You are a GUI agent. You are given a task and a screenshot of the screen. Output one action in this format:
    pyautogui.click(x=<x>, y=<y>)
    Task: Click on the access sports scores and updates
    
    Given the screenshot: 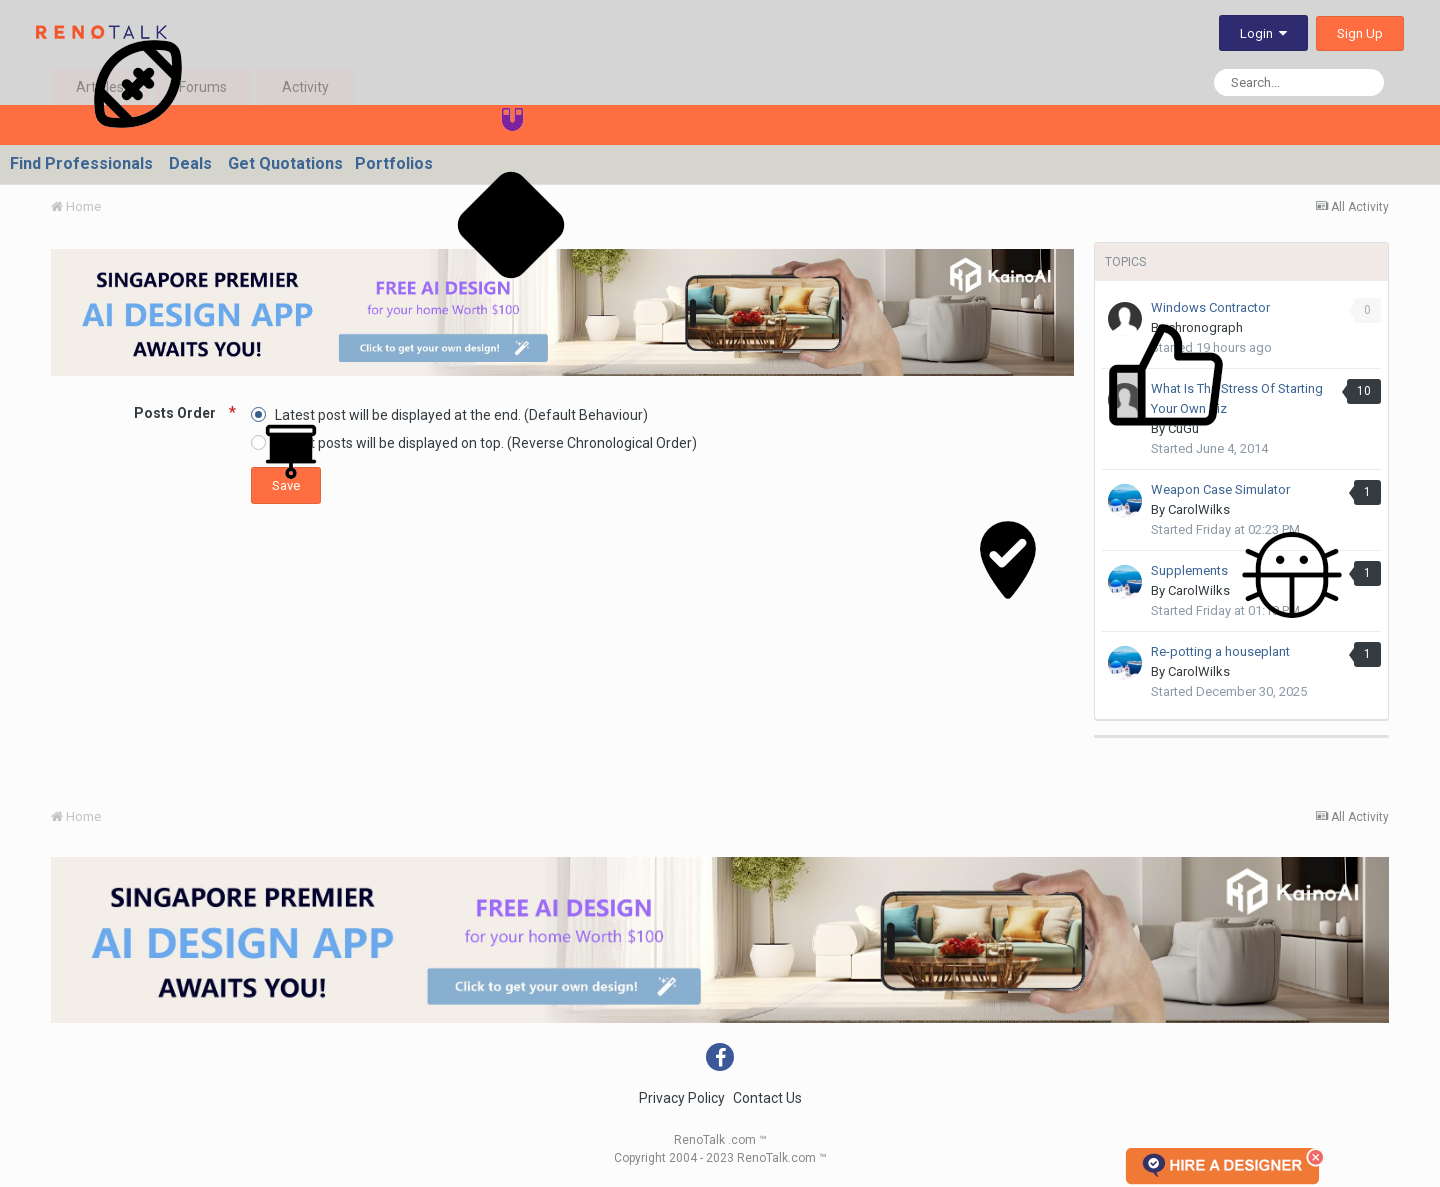 What is the action you would take?
    pyautogui.click(x=138, y=84)
    